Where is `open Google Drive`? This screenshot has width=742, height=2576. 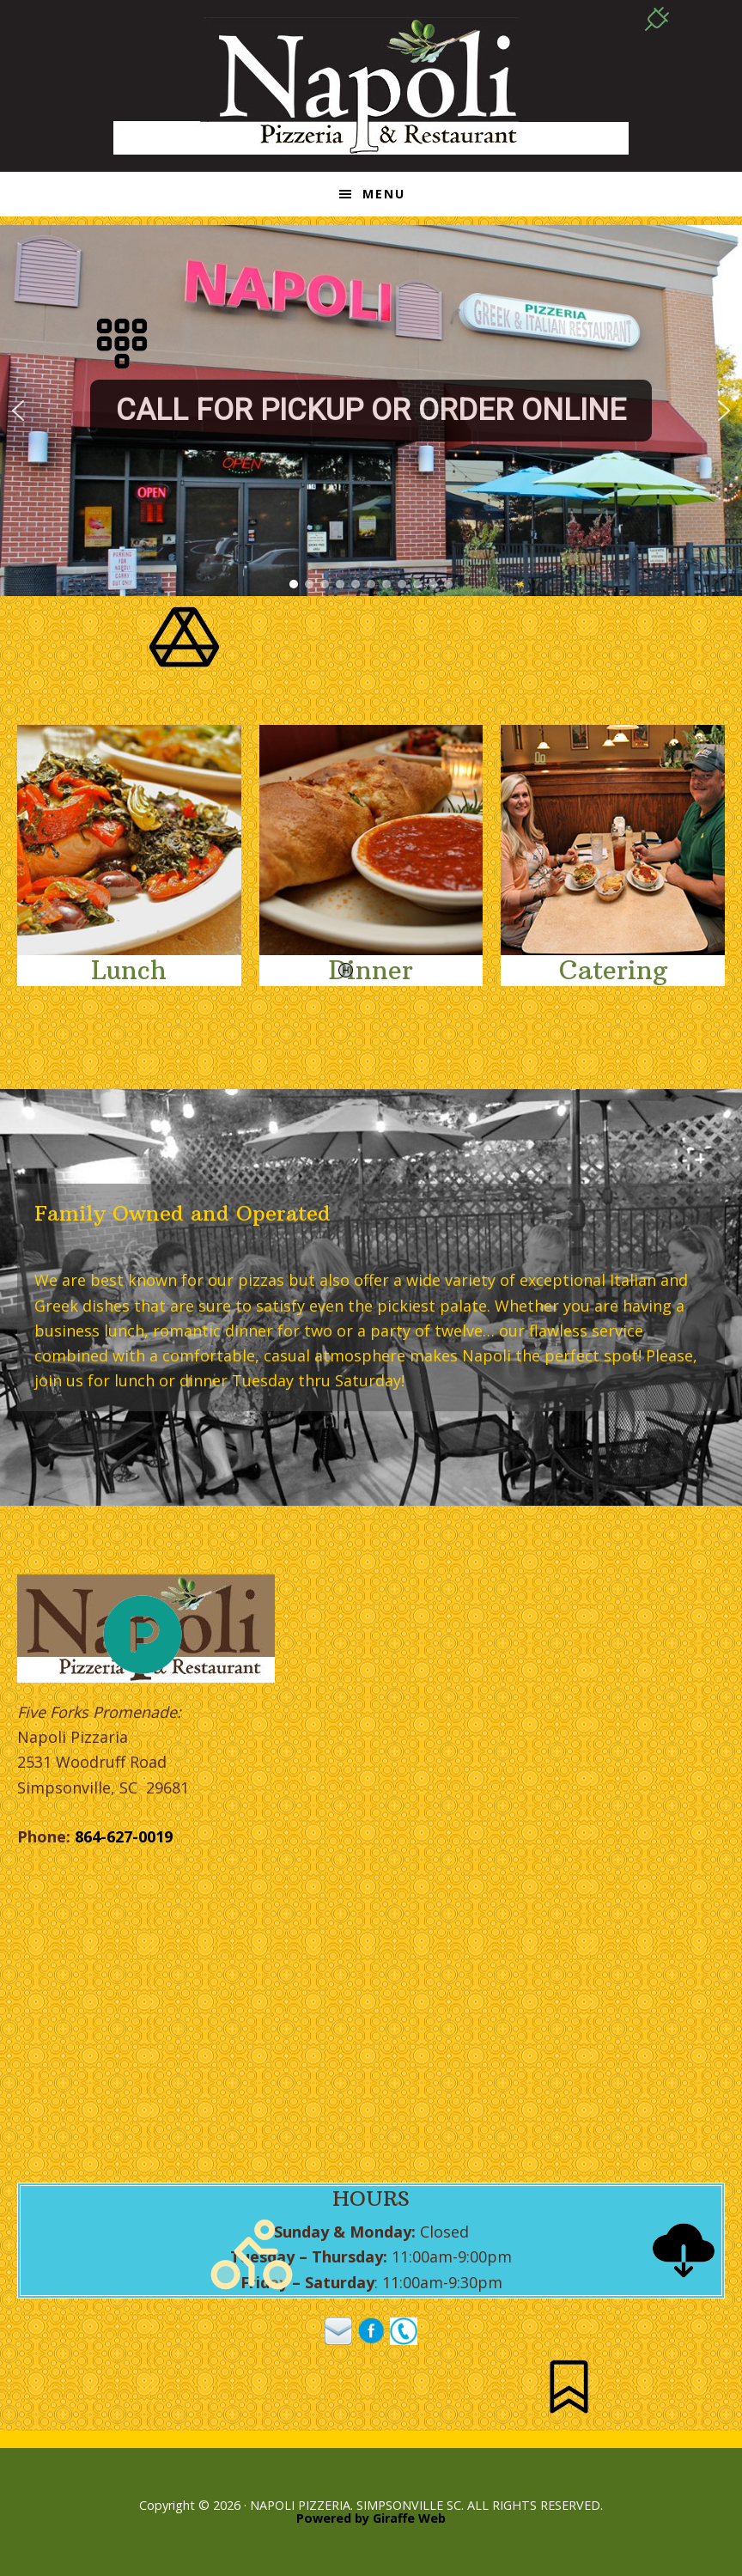 open Google Drive is located at coordinates (184, 639).